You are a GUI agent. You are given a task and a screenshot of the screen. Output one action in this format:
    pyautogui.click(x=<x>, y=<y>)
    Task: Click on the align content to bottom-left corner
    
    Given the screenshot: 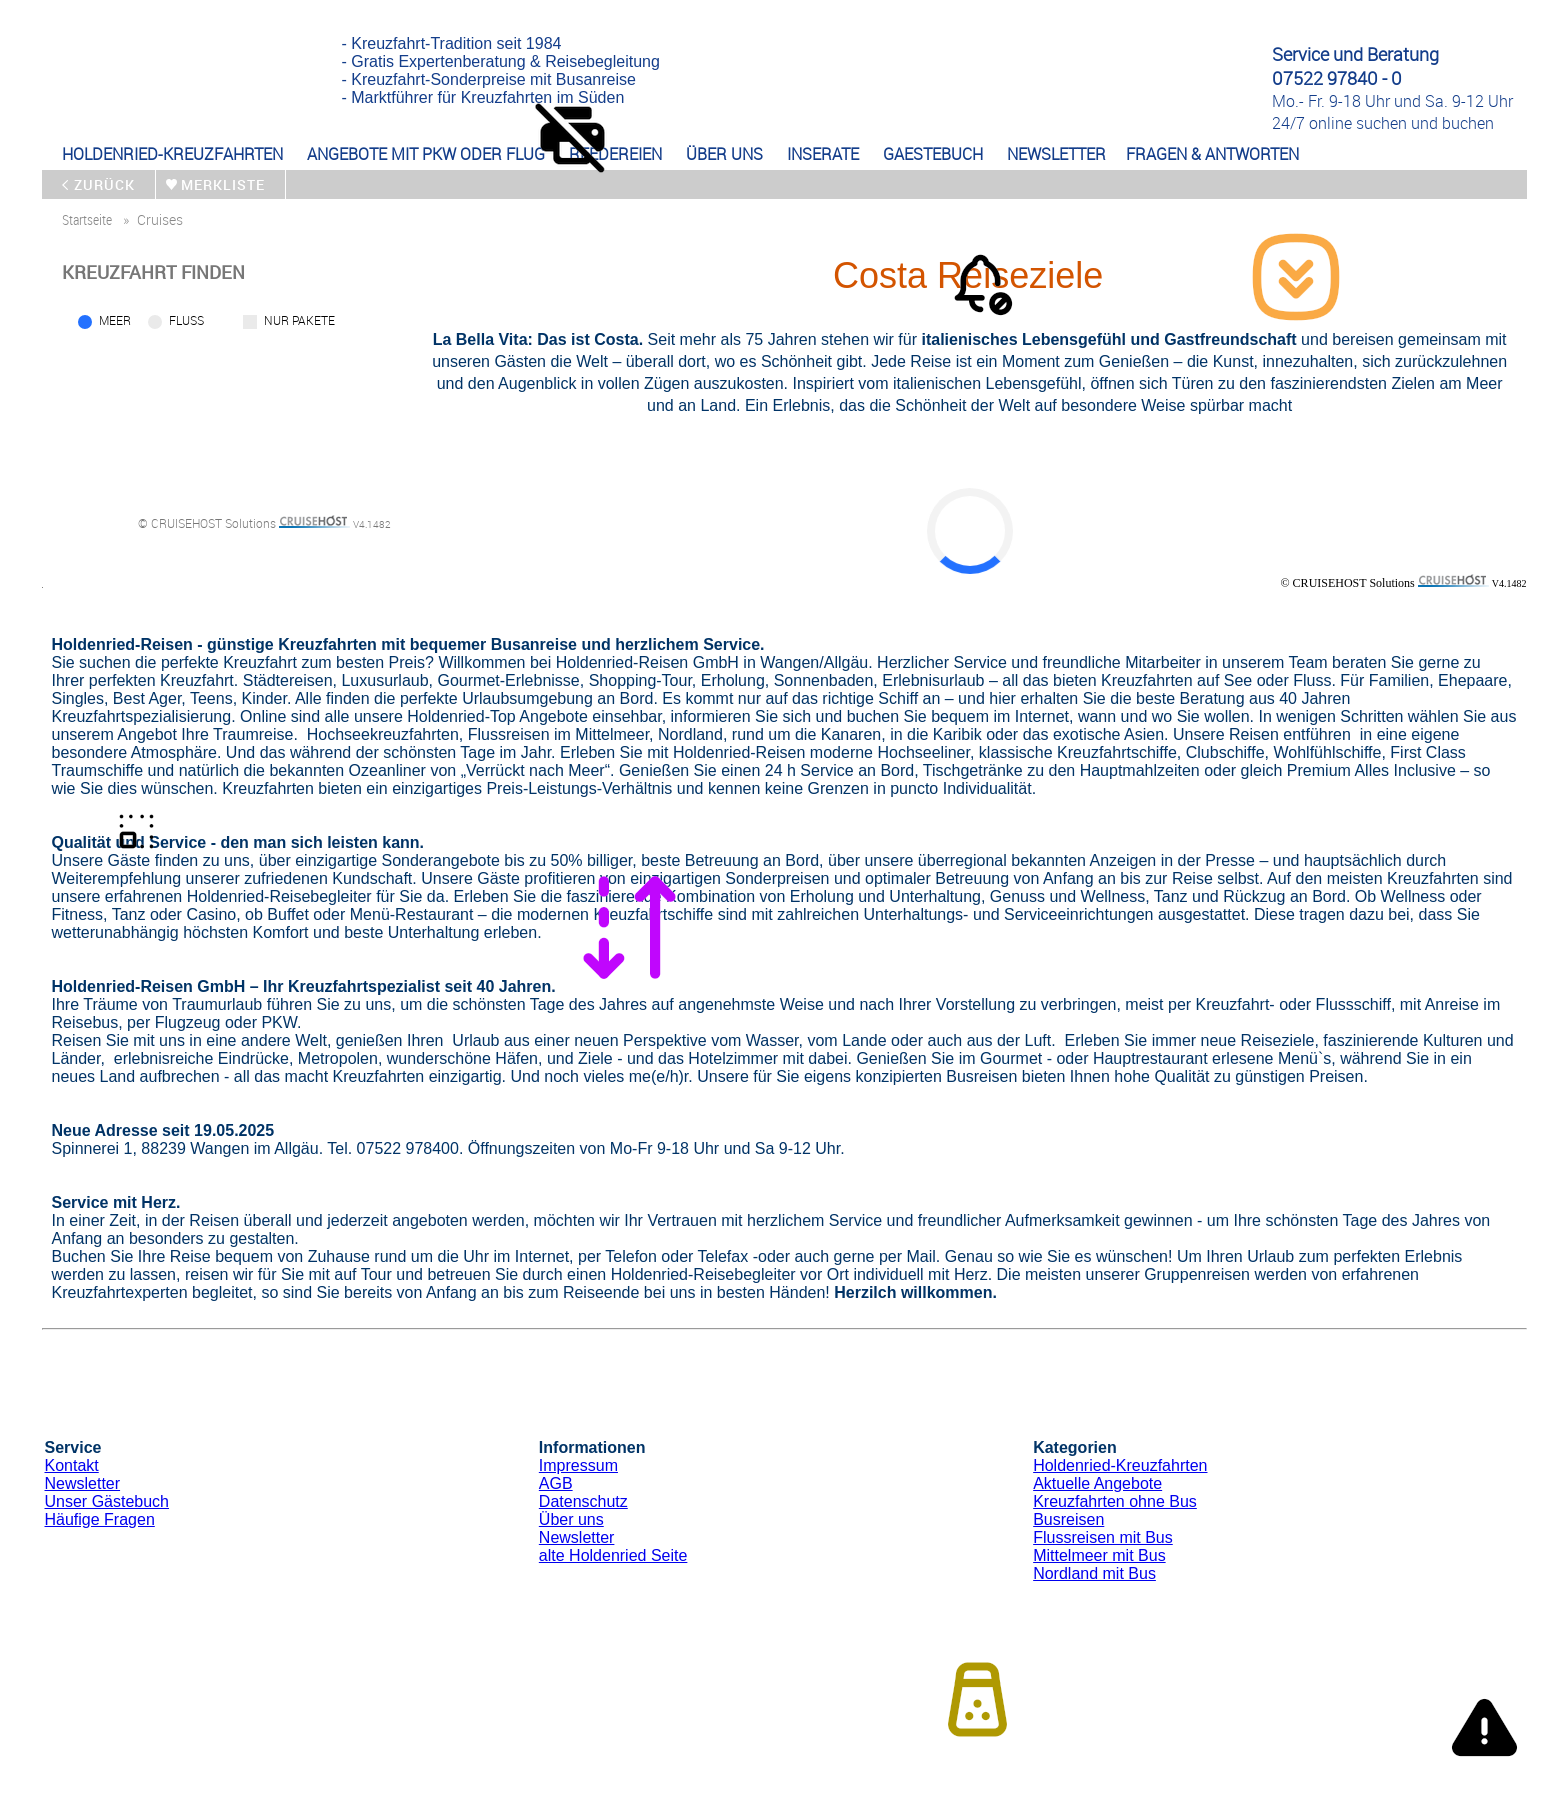 What is the action you would take?
    pyautogui.click(x=136, y=831)
    